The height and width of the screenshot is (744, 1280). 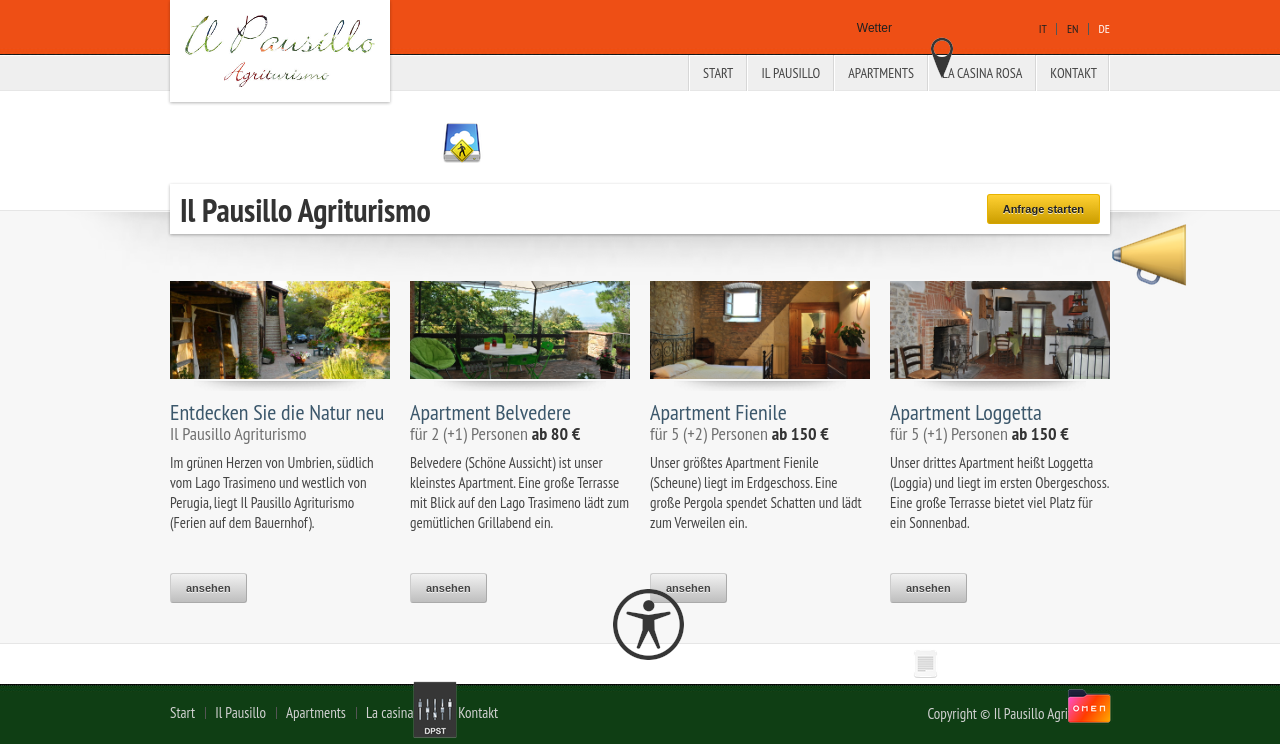 What do you see at coordinates (648, 624) in the screenshot?
I see `access accessibility settings` at bounding box center [648, 624].